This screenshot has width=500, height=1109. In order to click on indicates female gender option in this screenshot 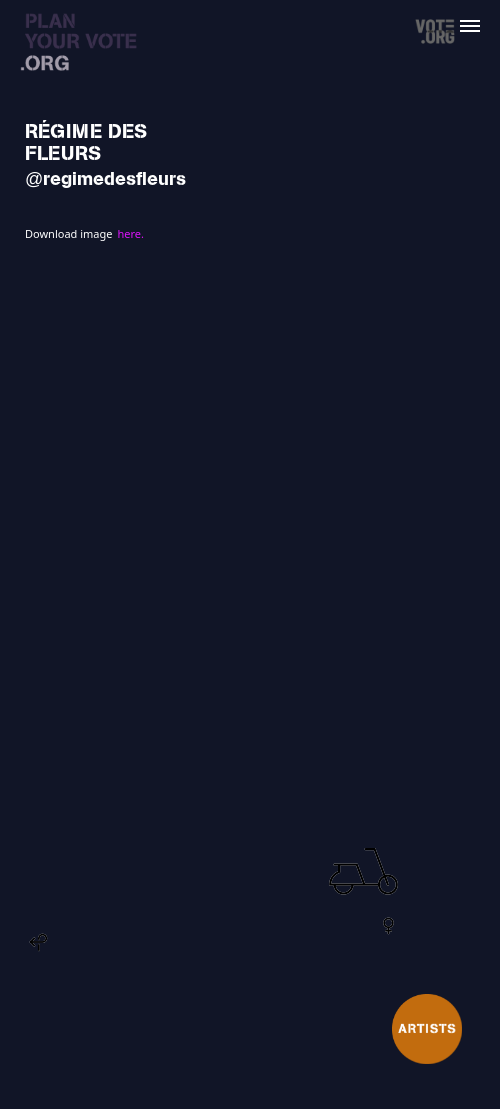, I will do `click(388, 925)`.